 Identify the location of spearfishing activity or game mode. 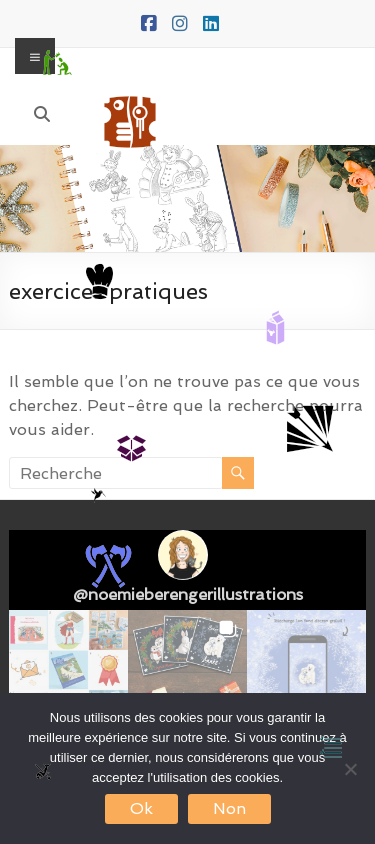
(43, 772).